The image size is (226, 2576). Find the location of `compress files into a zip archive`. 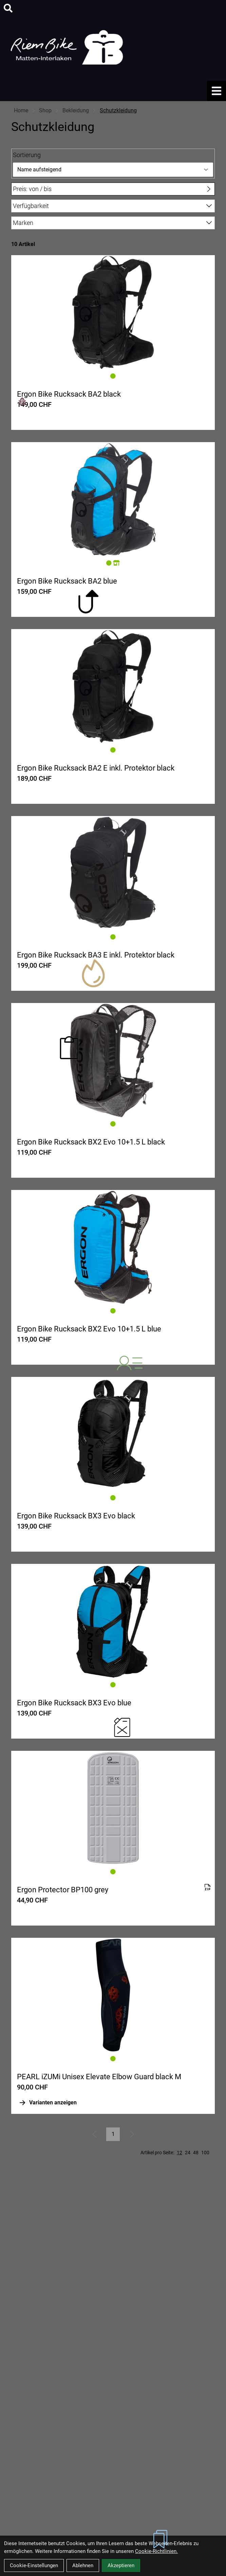

compress files into a zip archive is located at coordinates (207, 1887).